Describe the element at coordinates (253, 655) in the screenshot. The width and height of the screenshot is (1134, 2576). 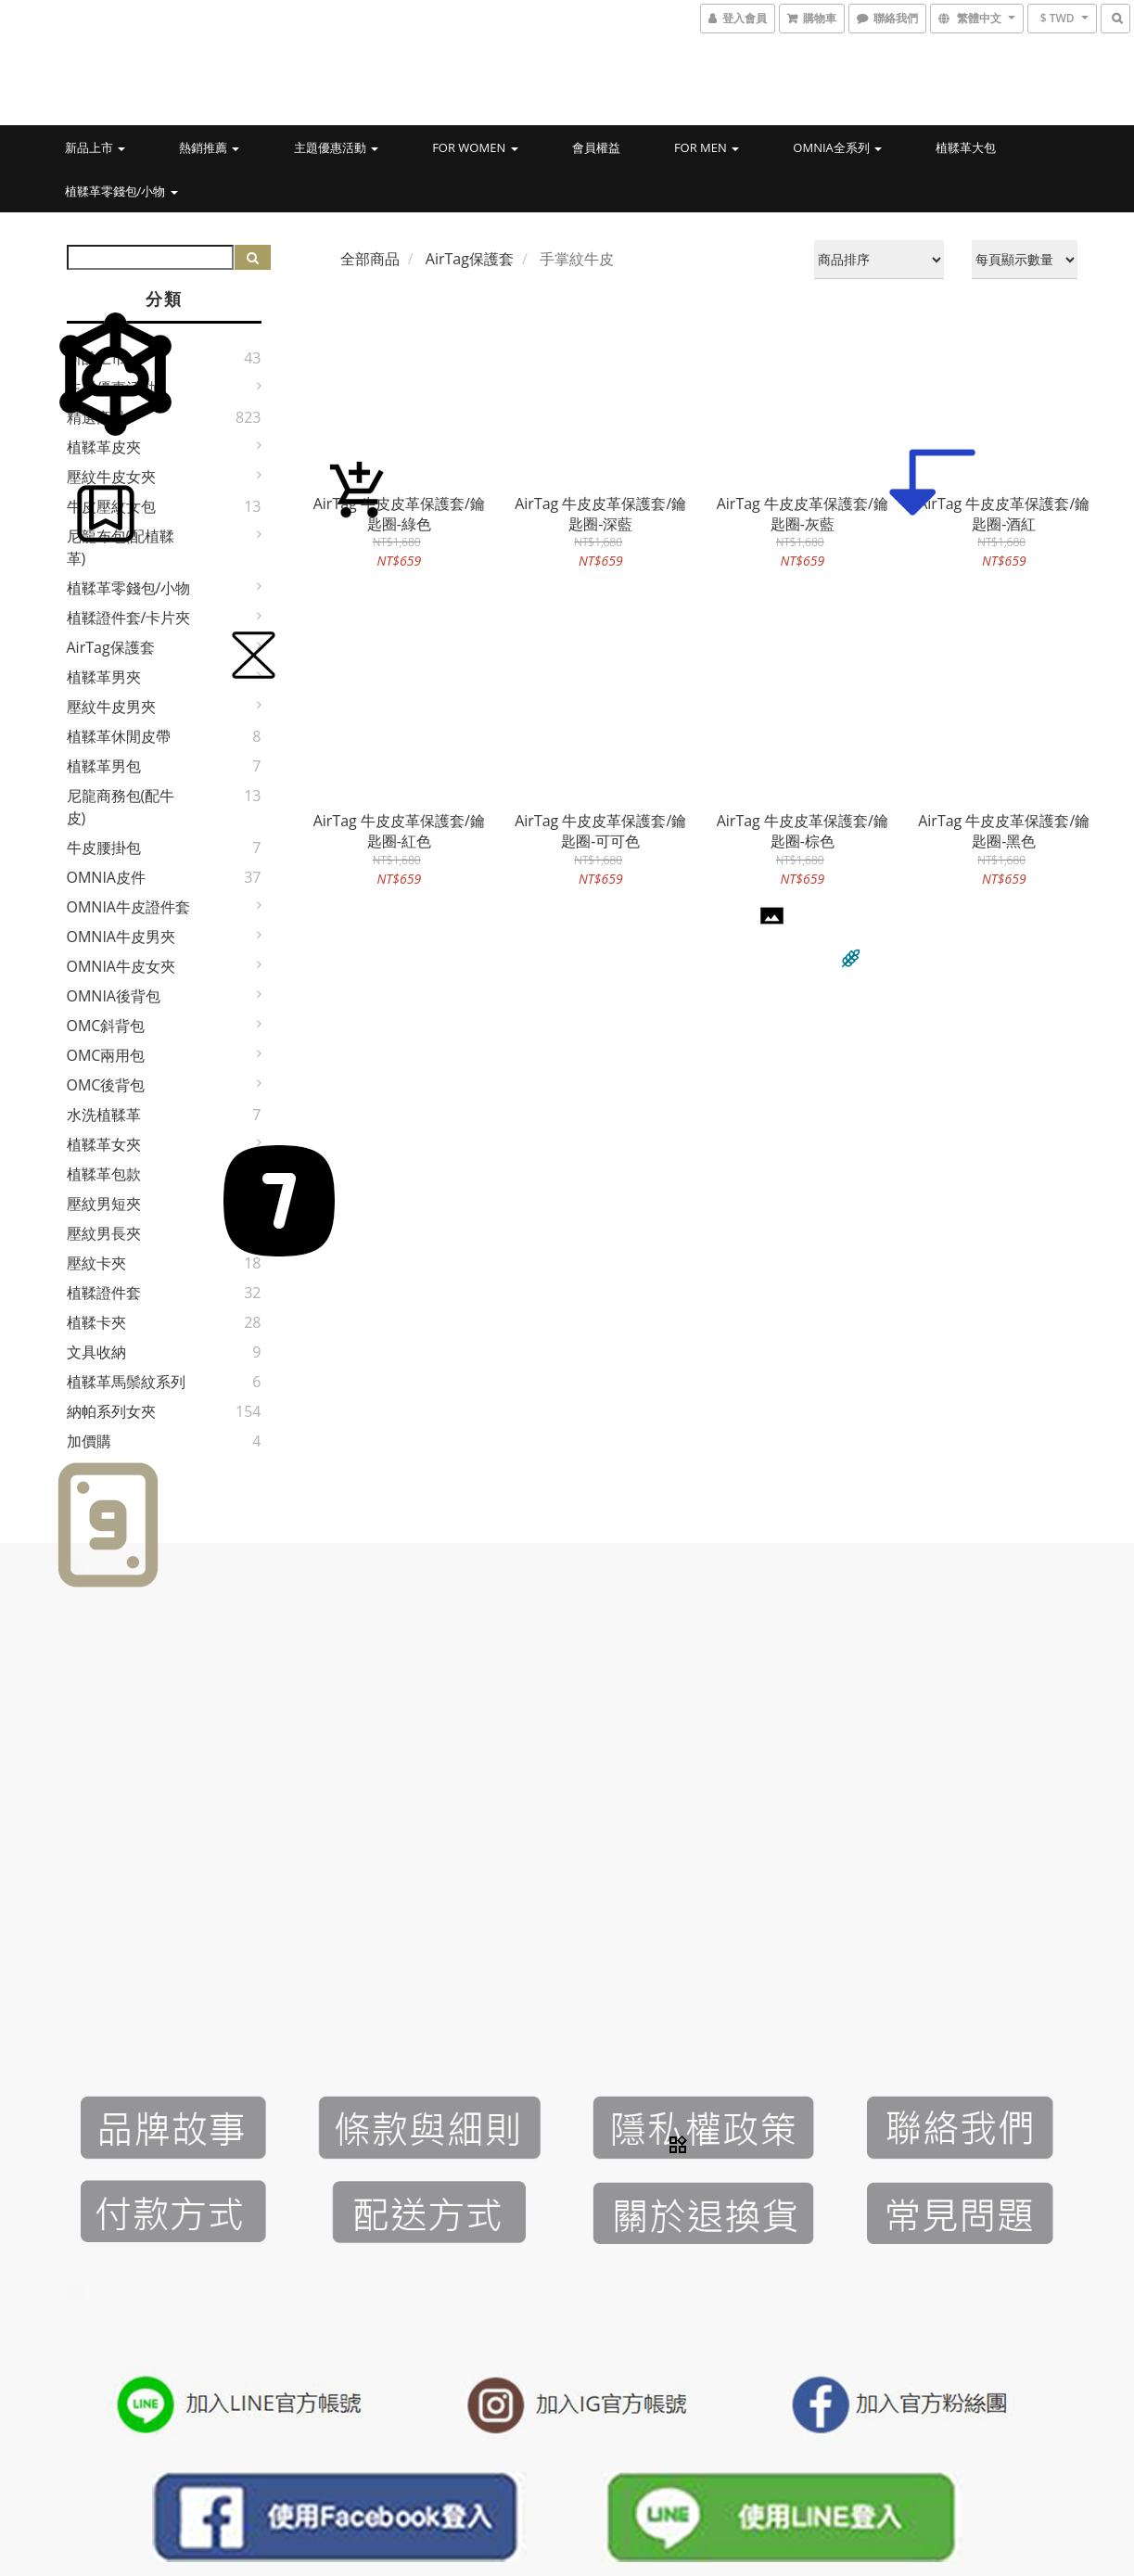
I see `indicates loading or processing in progress` at that location.